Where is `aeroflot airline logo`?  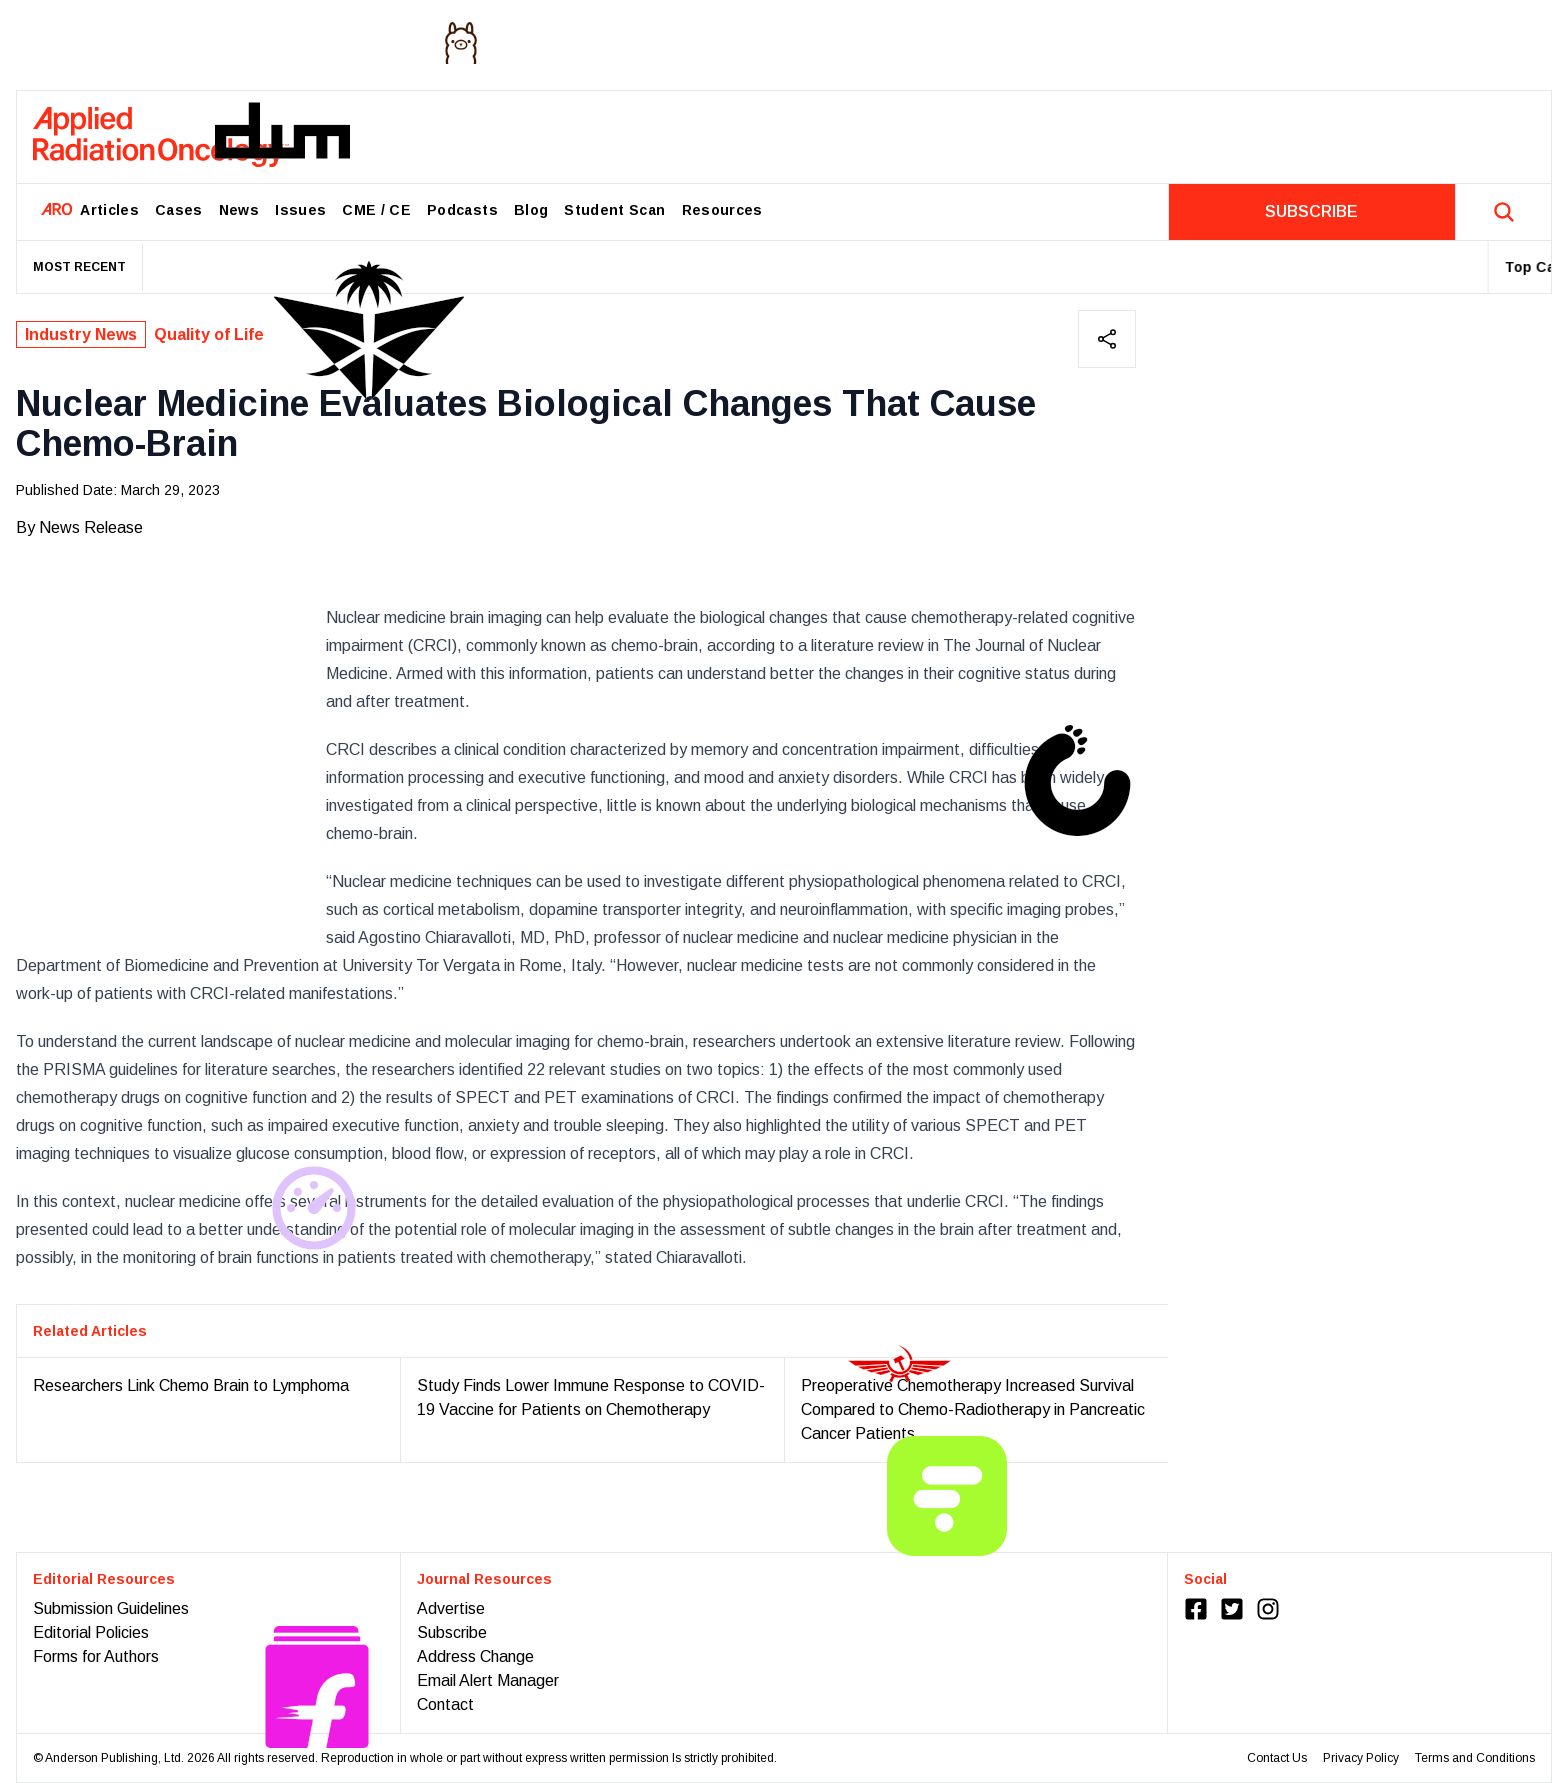
aeroflot airline logo is located at coordinates (899, 1363).